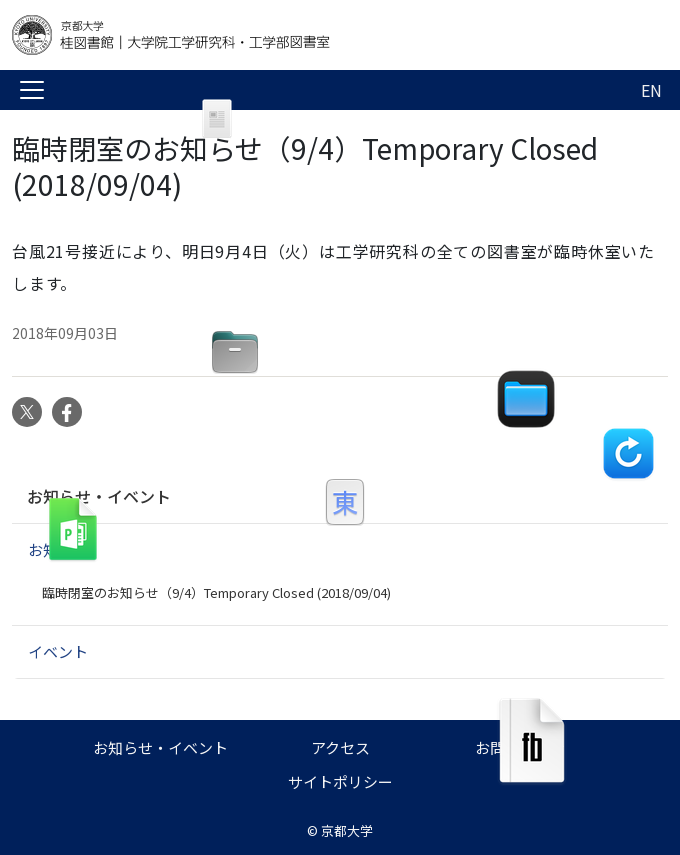  I want to click on open the file manager application, so click(235, 352).